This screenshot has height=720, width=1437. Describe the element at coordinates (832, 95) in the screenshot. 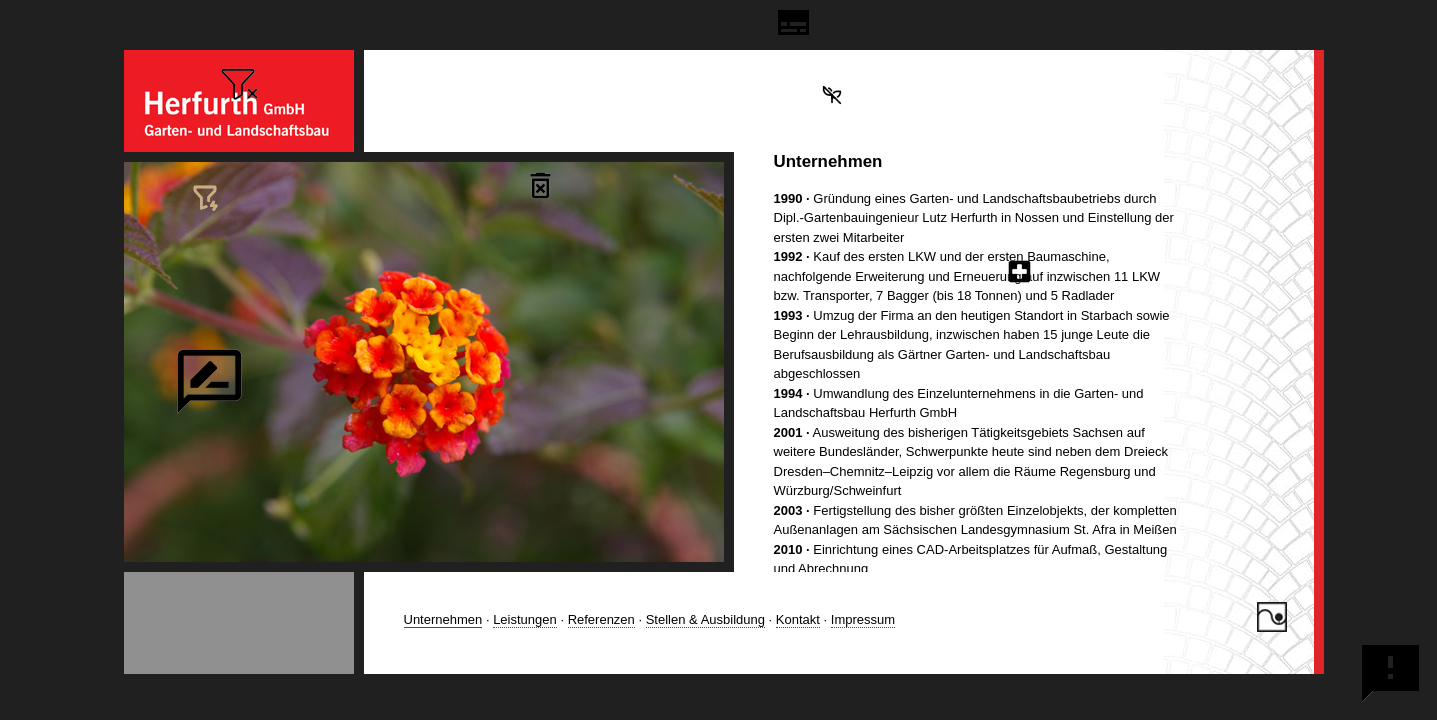

I see `disable plant or garden tracking` at that location.